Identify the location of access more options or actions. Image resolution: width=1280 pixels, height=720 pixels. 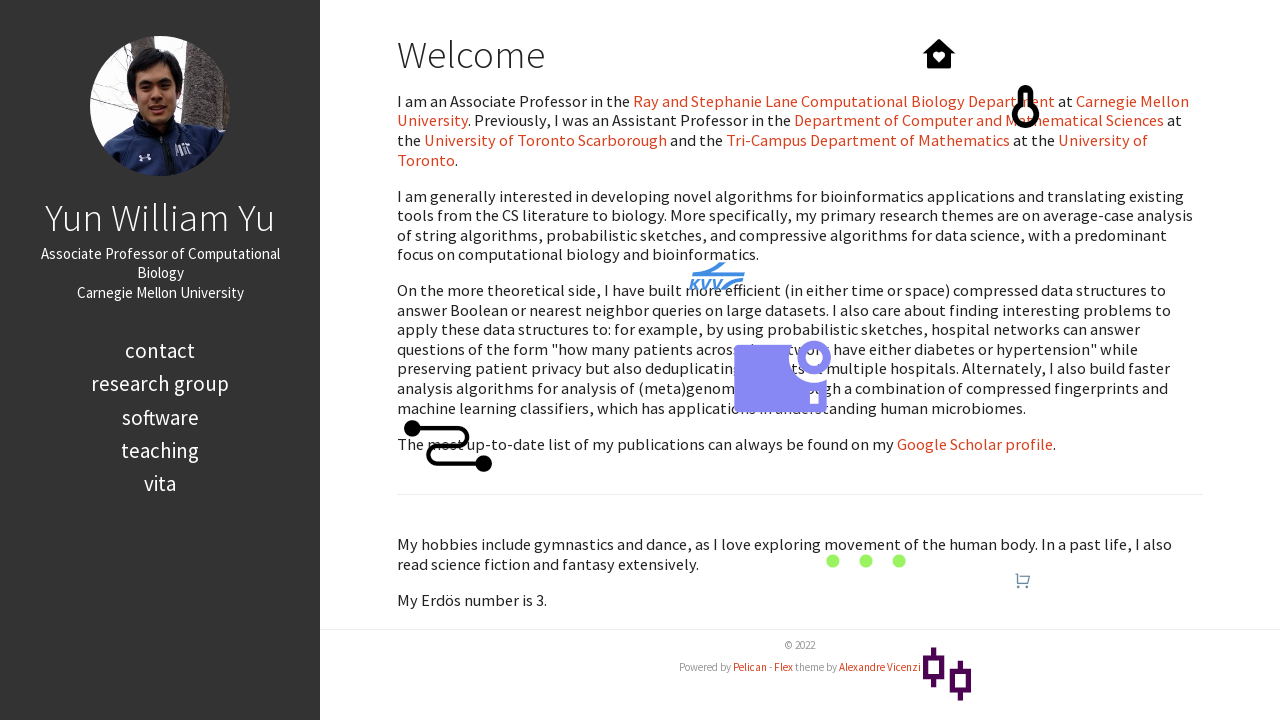
(866, 561).